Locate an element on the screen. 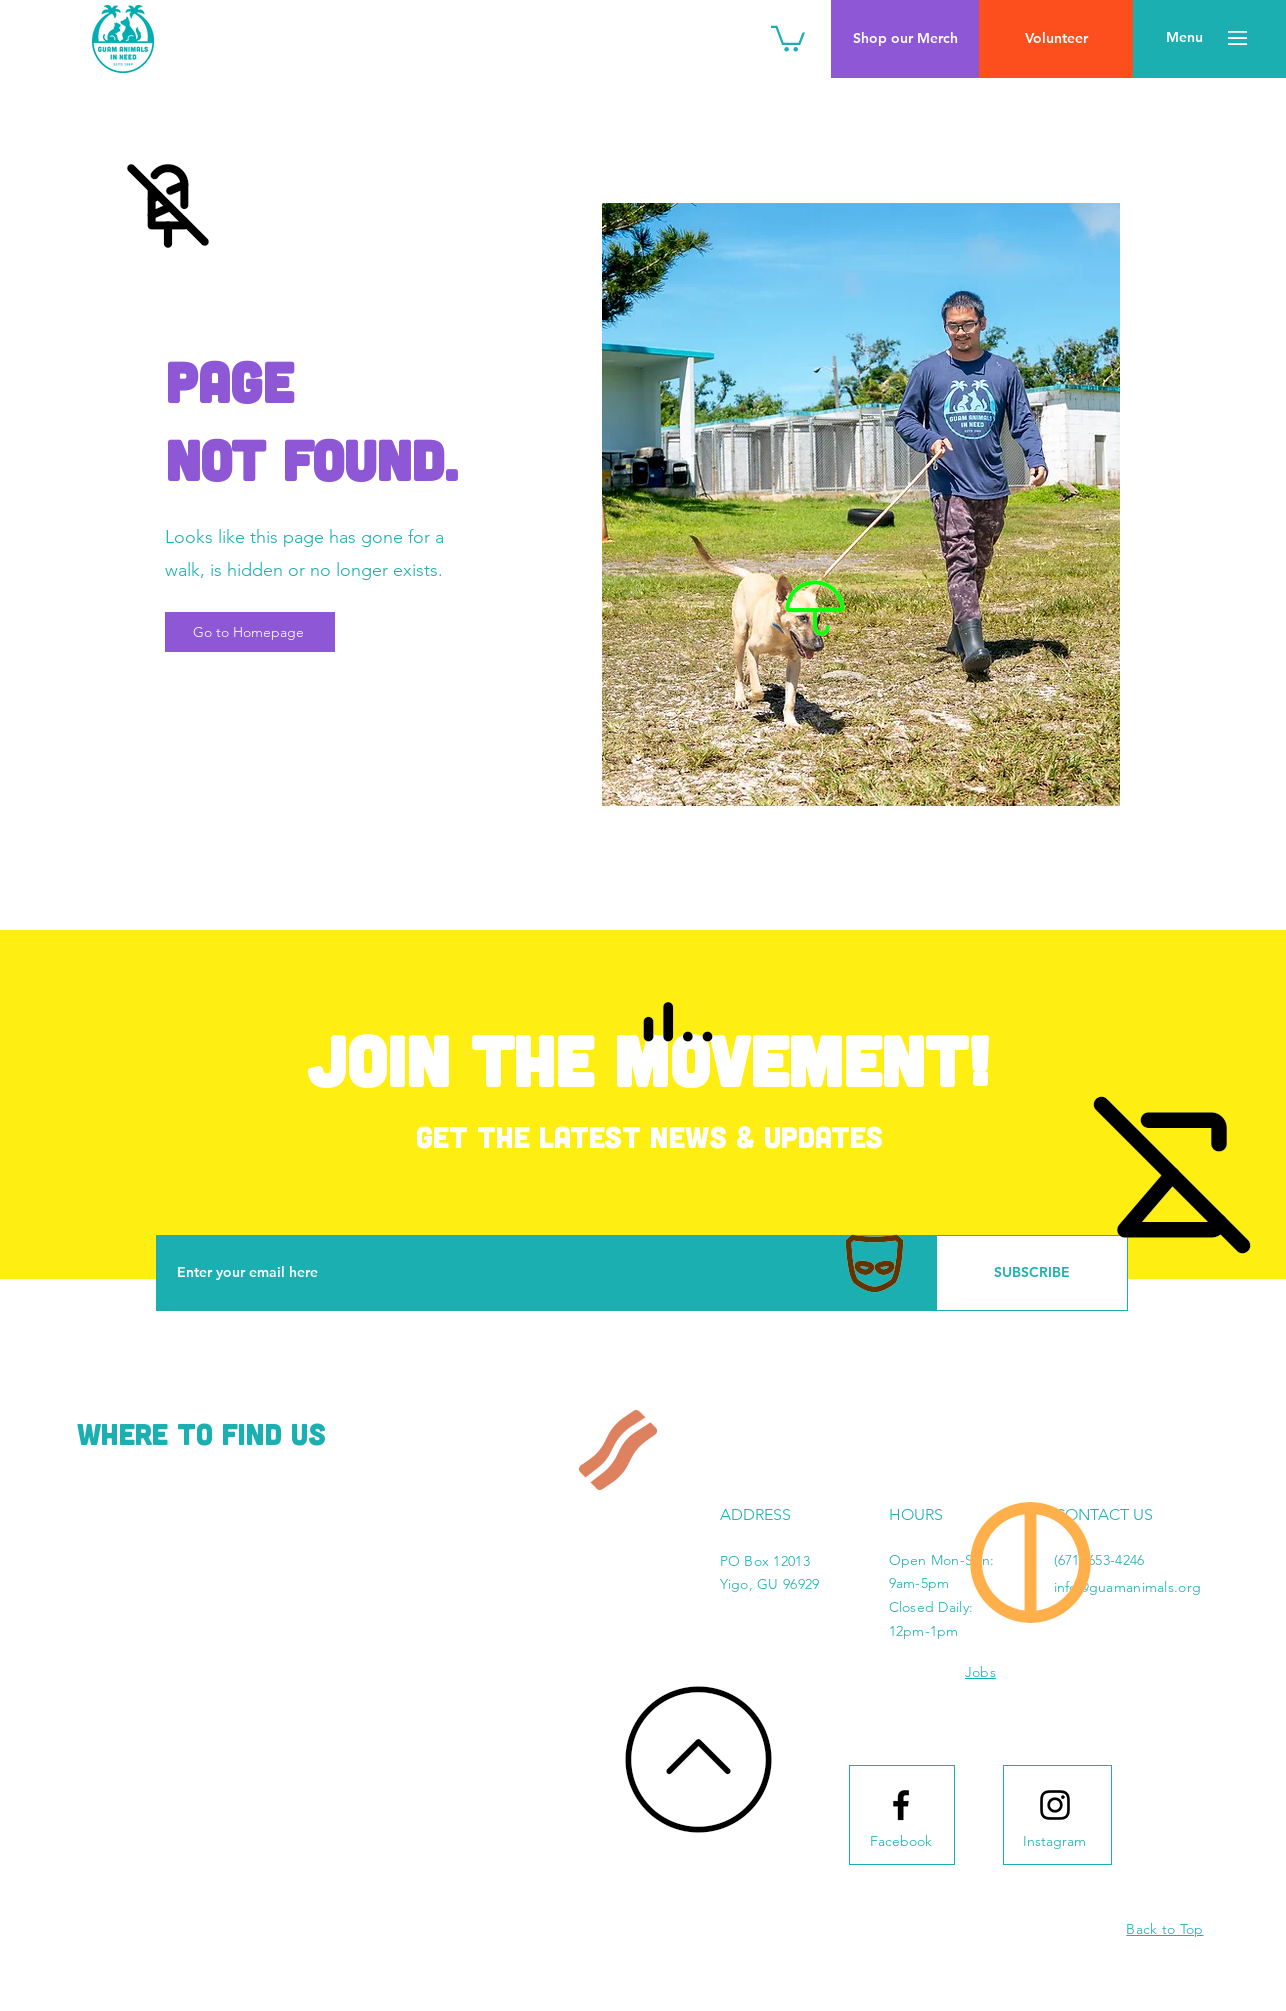  ice cream unavailable or sold out is located at coordinates (168, 205).